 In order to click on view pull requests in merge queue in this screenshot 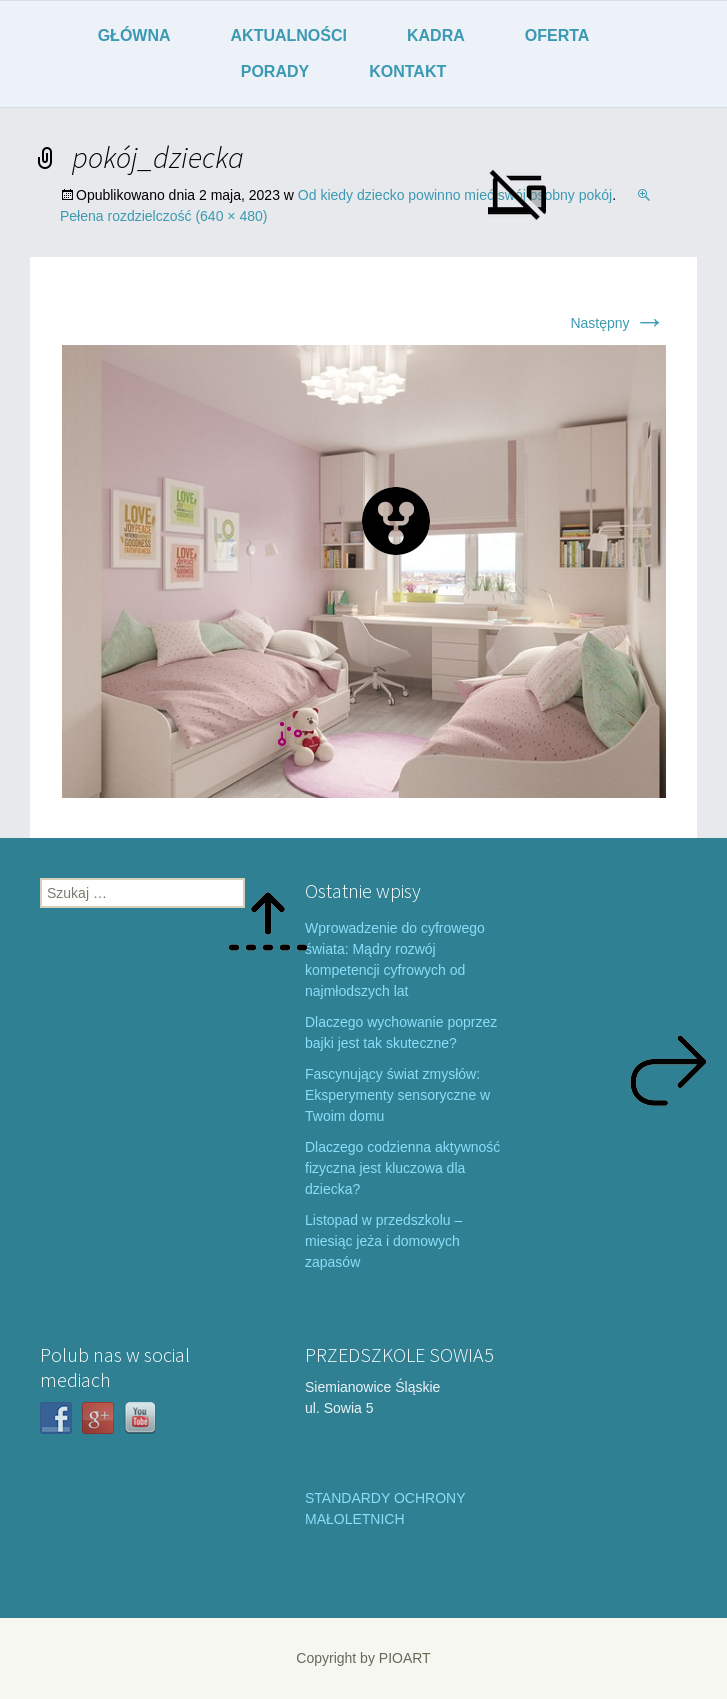, I will do `click(290, 733)`.